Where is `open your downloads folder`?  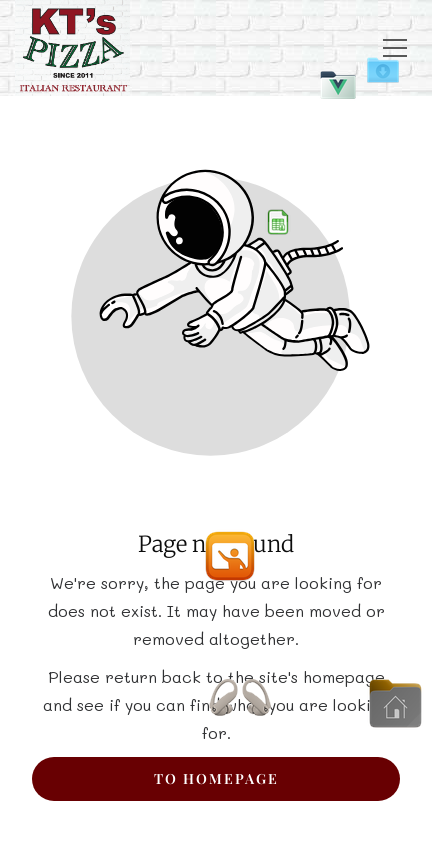 open your downloads folder is located at coordinates (383, 70).